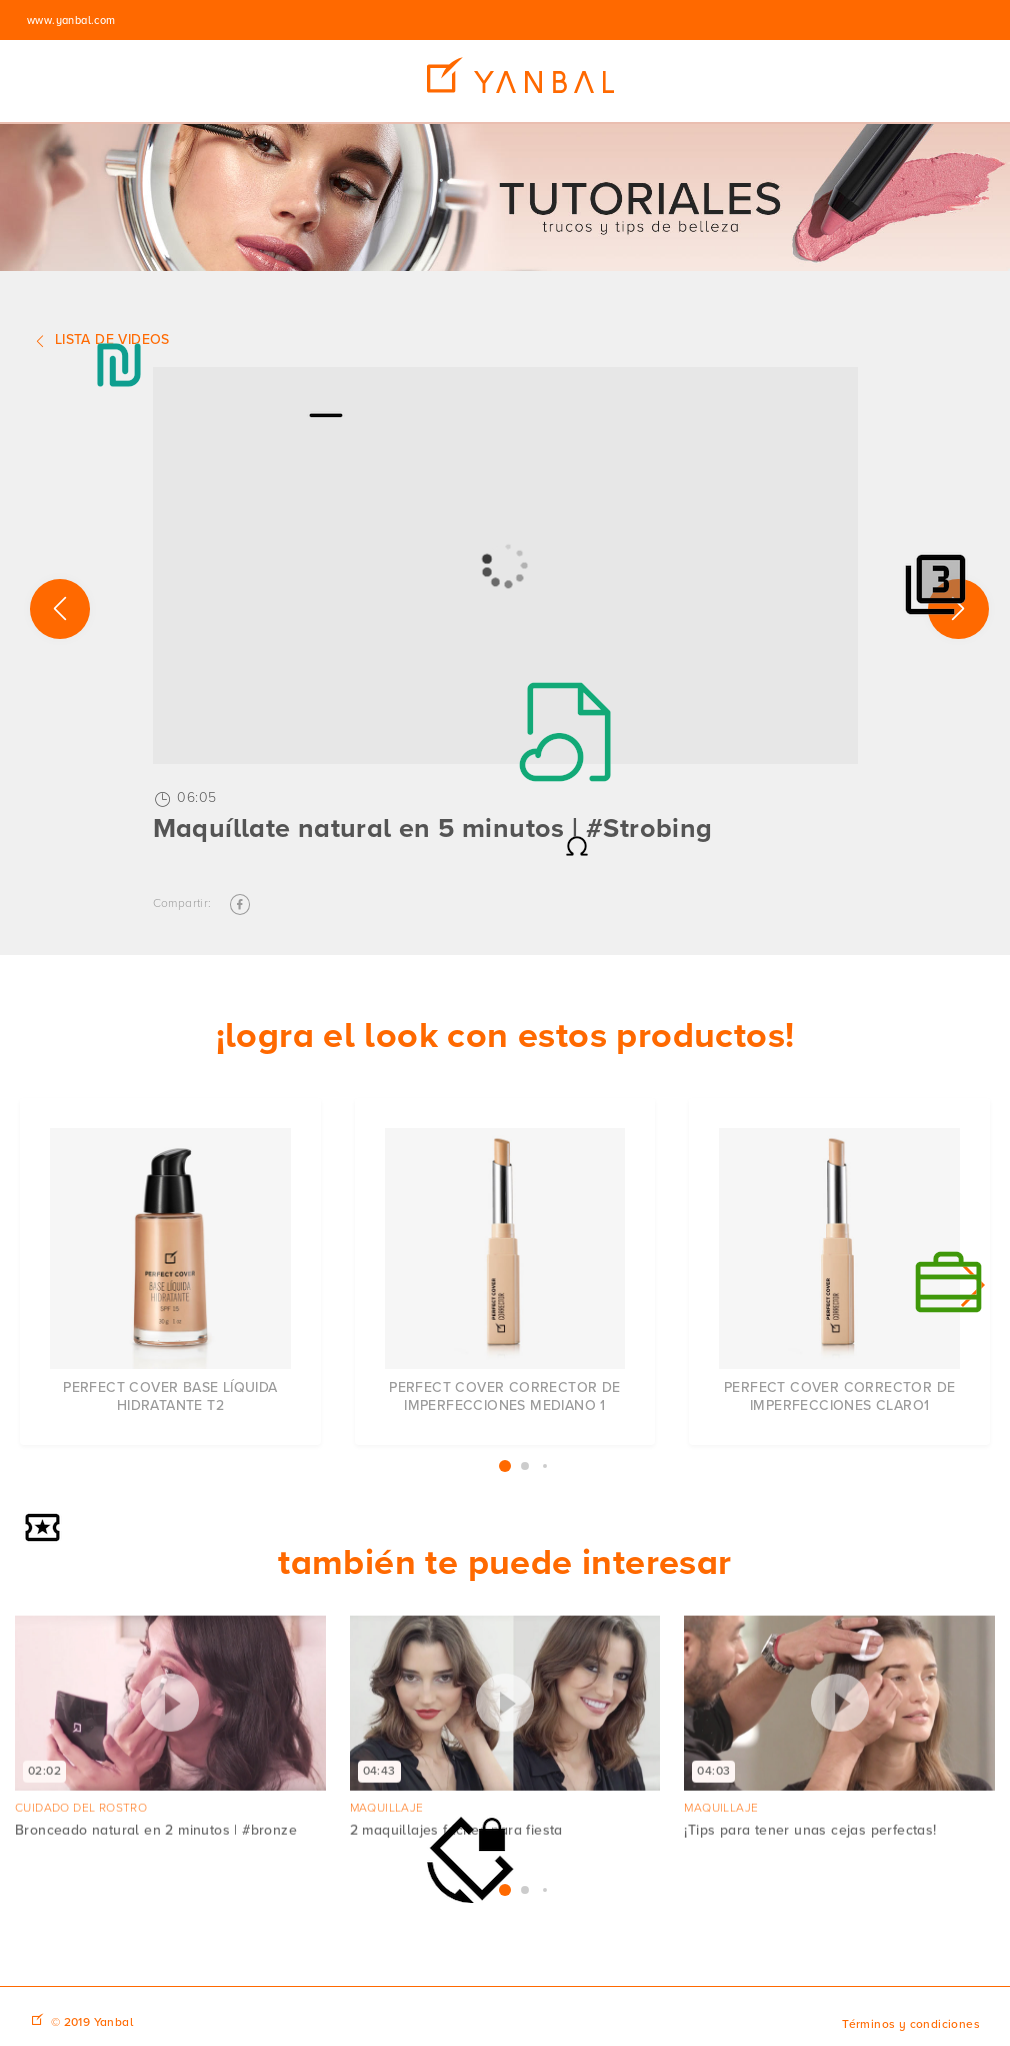 This screenshot has height=2046, width=1010. I want to click on view local events or entertainment, so click(42, 1527).